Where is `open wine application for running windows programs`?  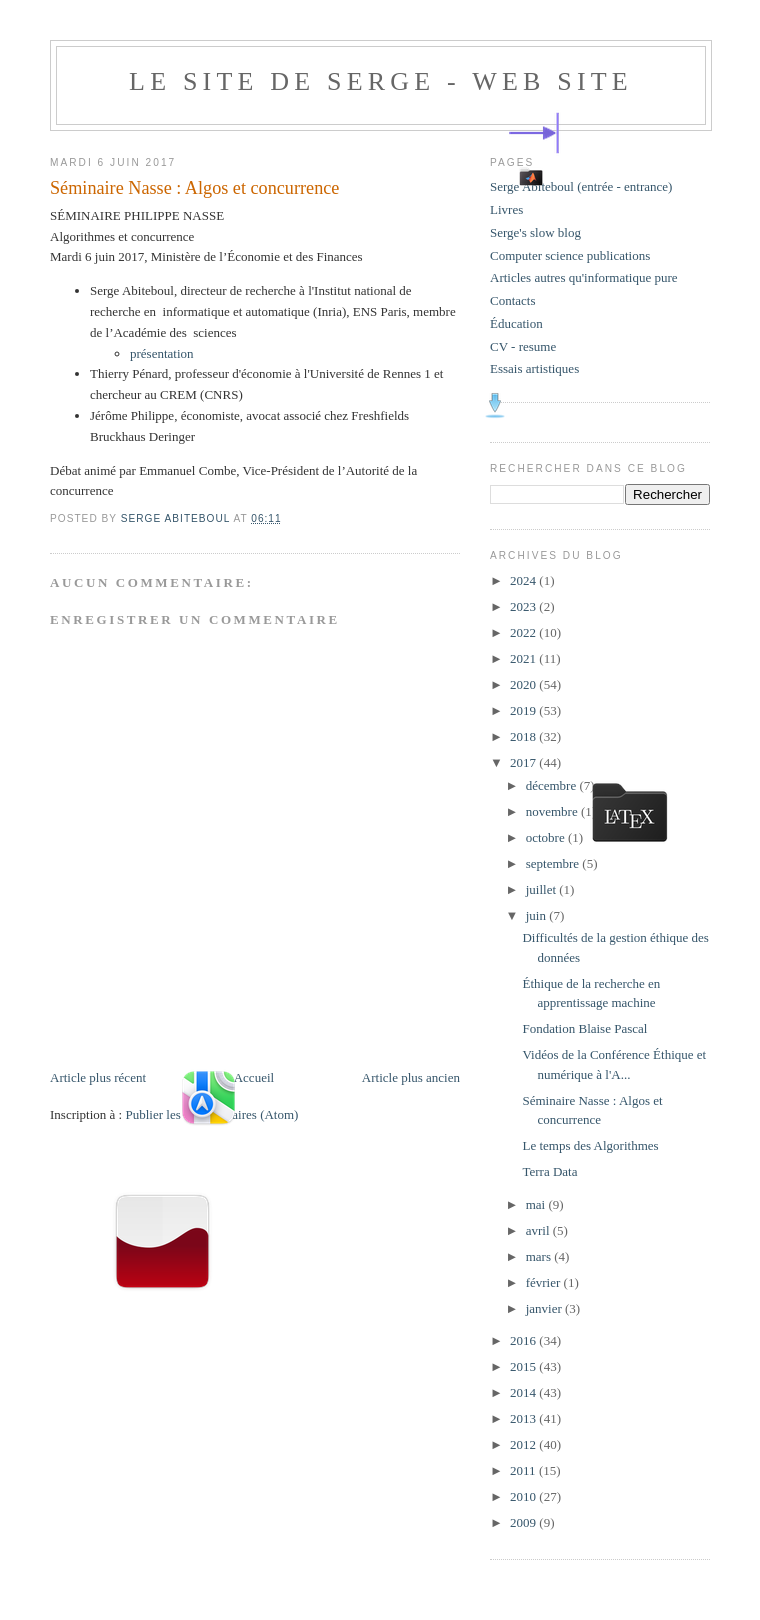 open wine application for running windows programs is located at coordinates (162, 1241).